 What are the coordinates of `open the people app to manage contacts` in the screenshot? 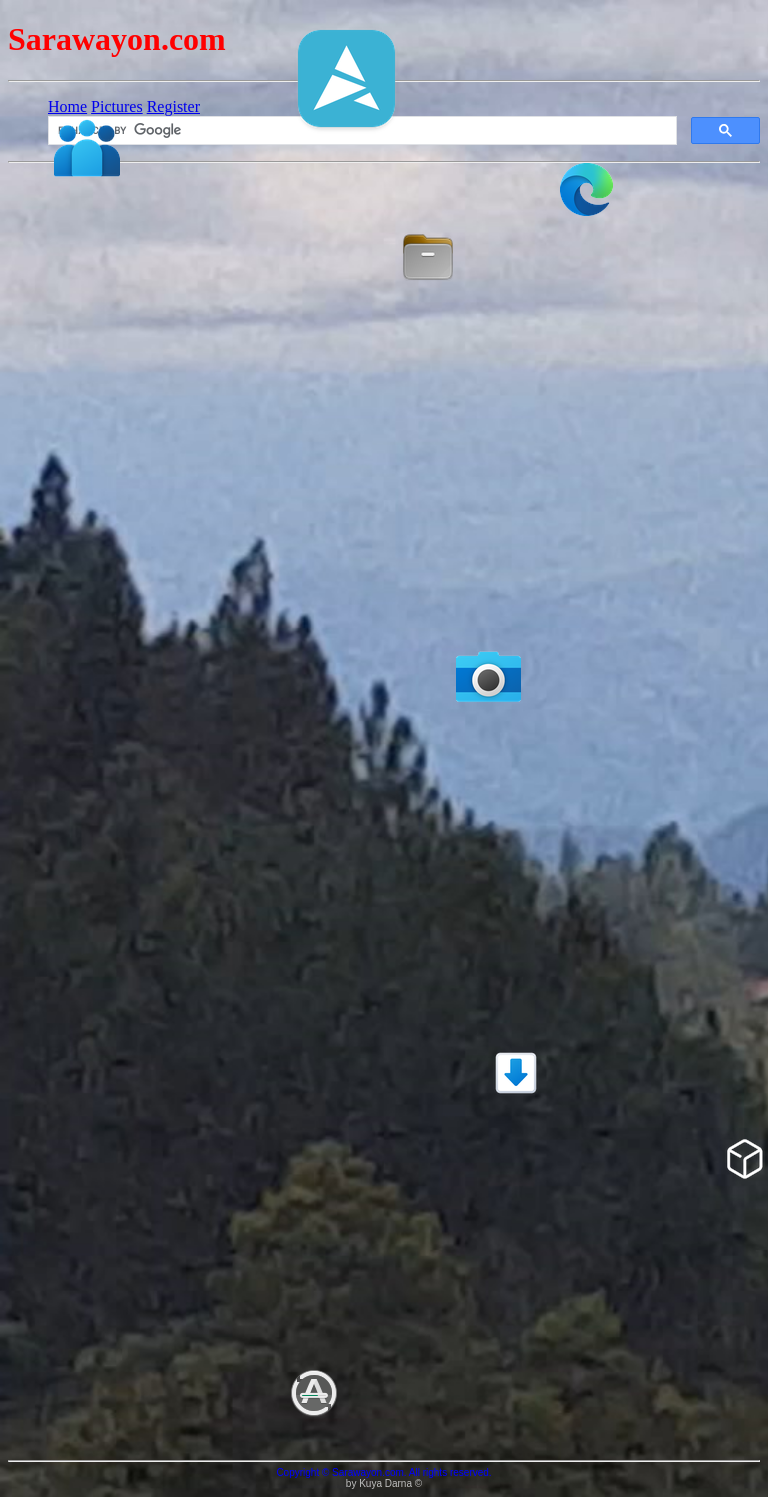 It's located at (87, 146).